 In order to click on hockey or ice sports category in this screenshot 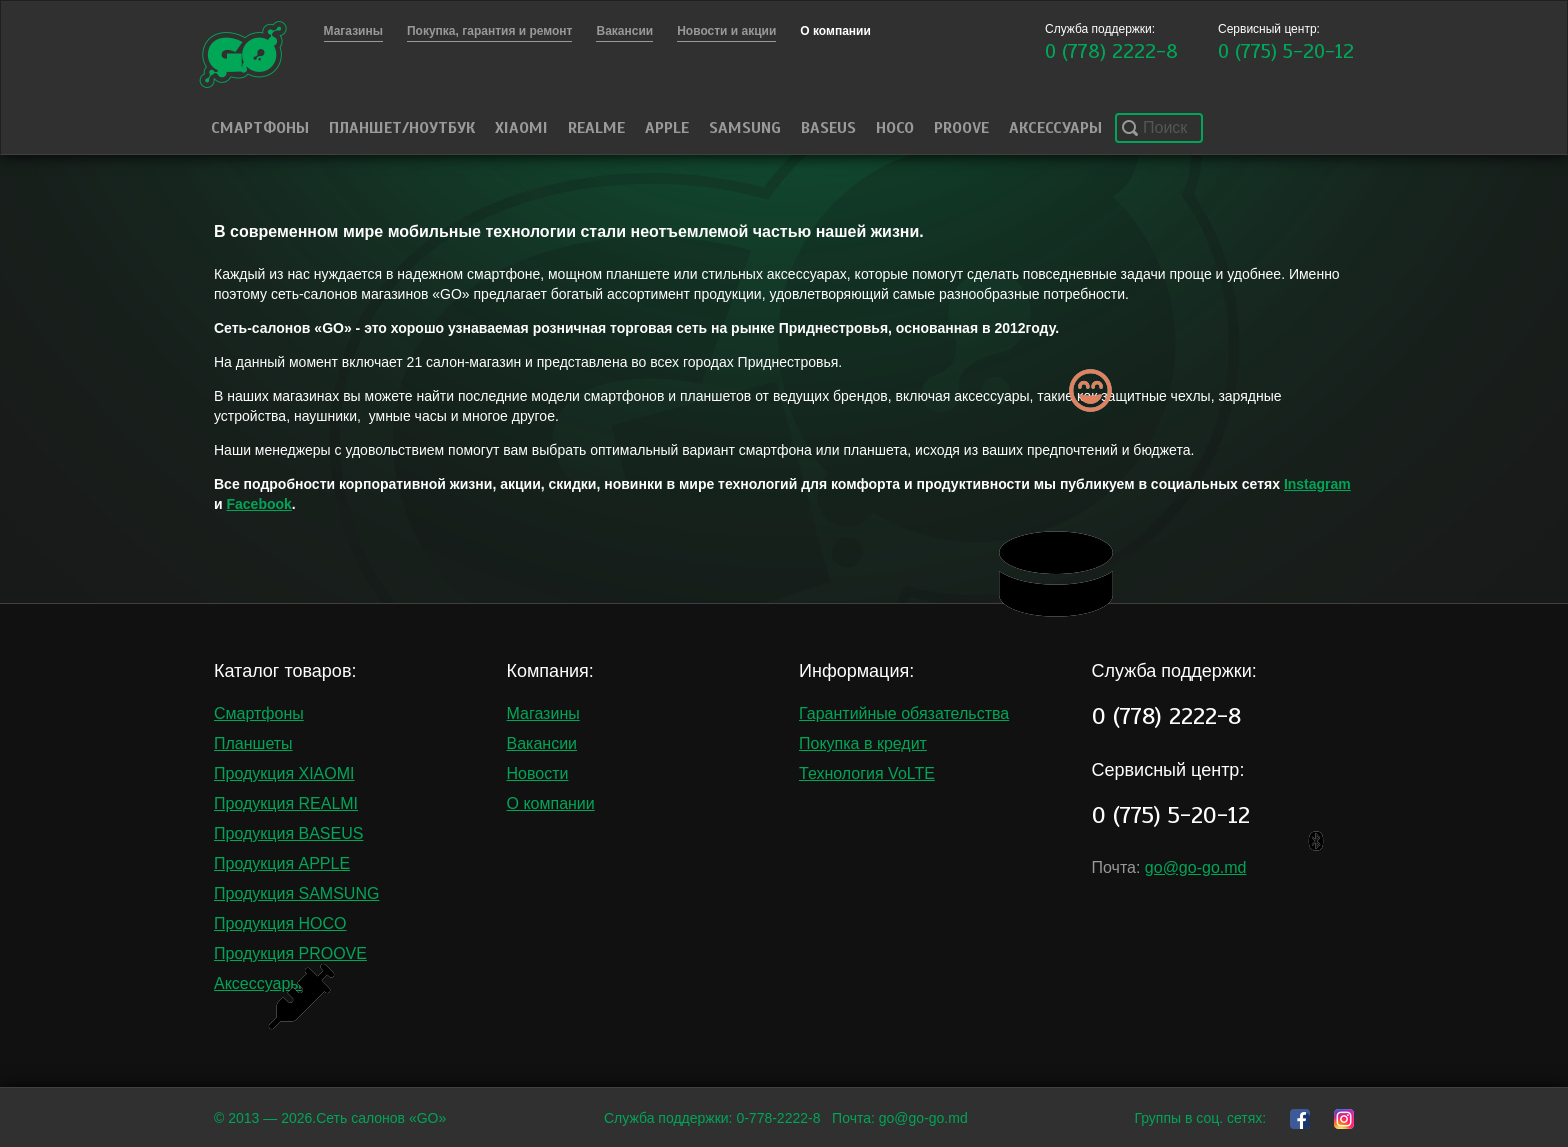, I will do `click(1056, 574)`.